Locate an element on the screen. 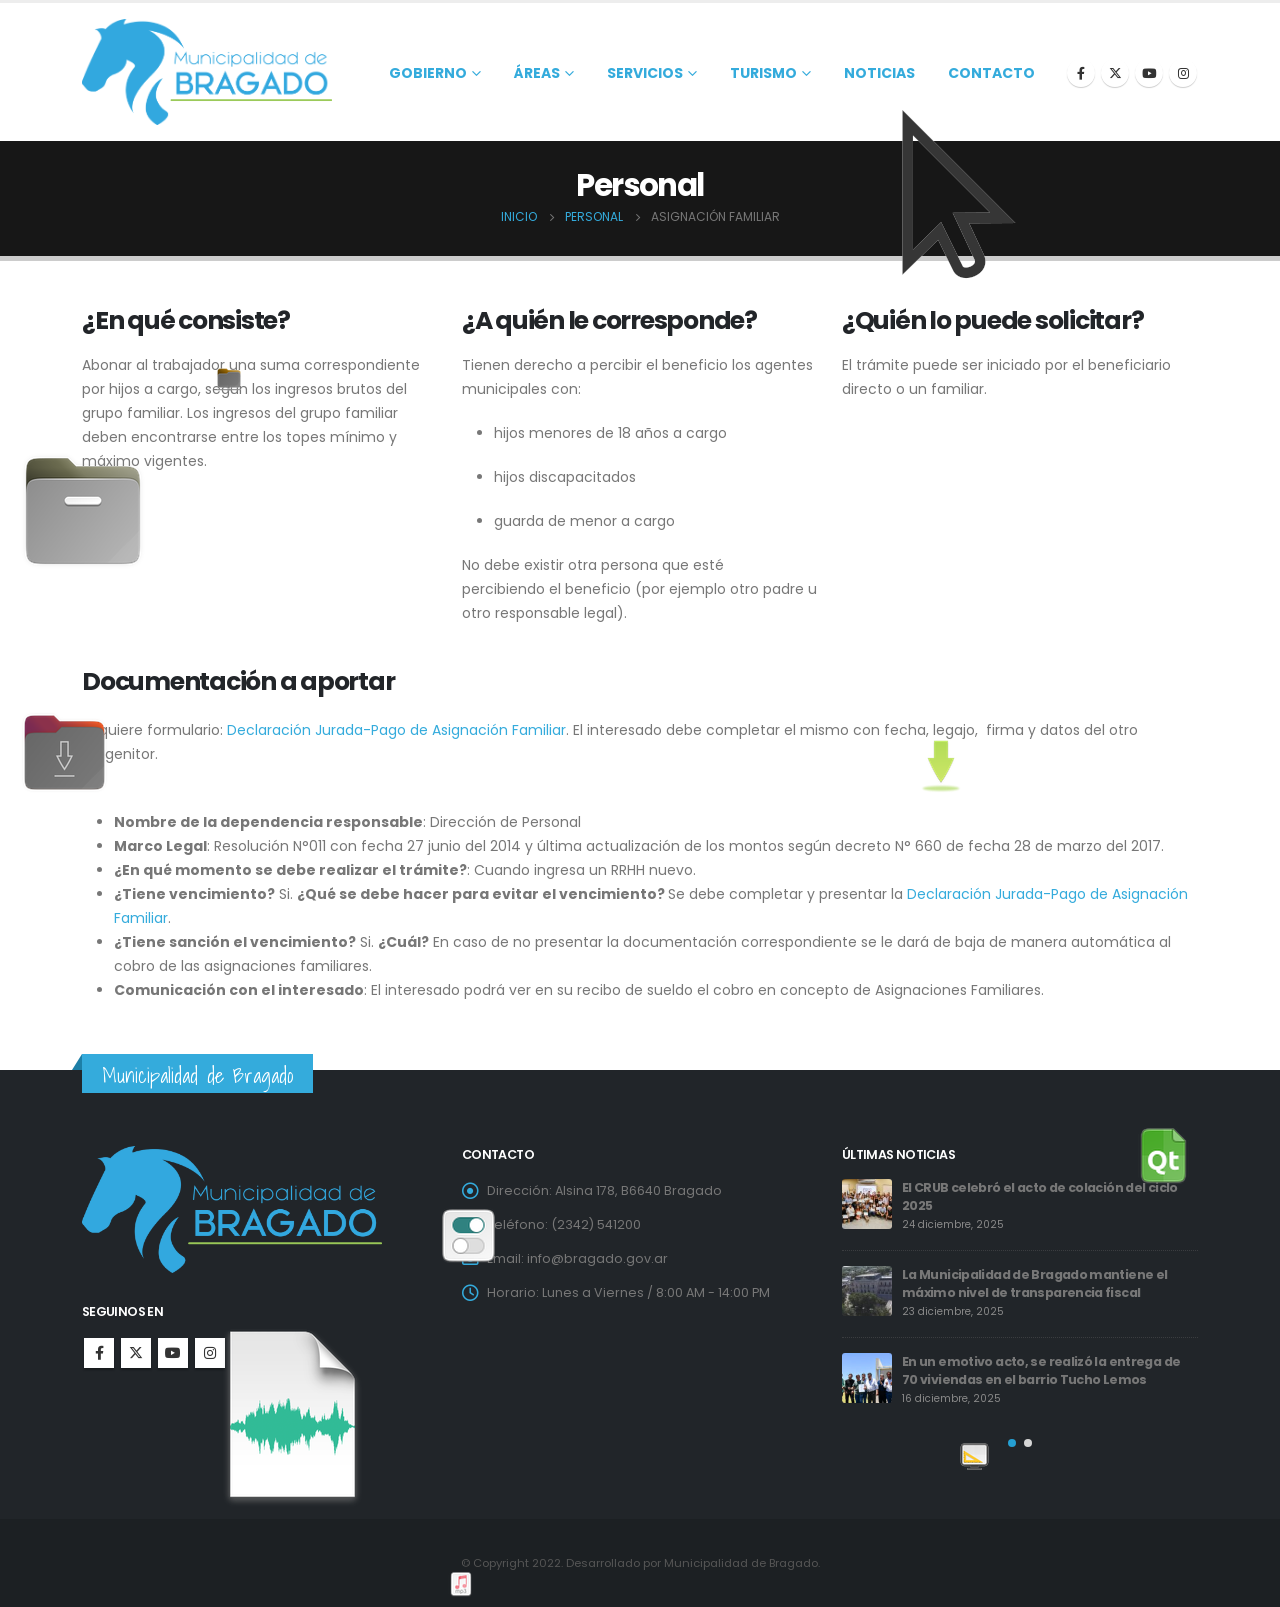  cursor or pointer indicator is located at coordinates (960, 194).